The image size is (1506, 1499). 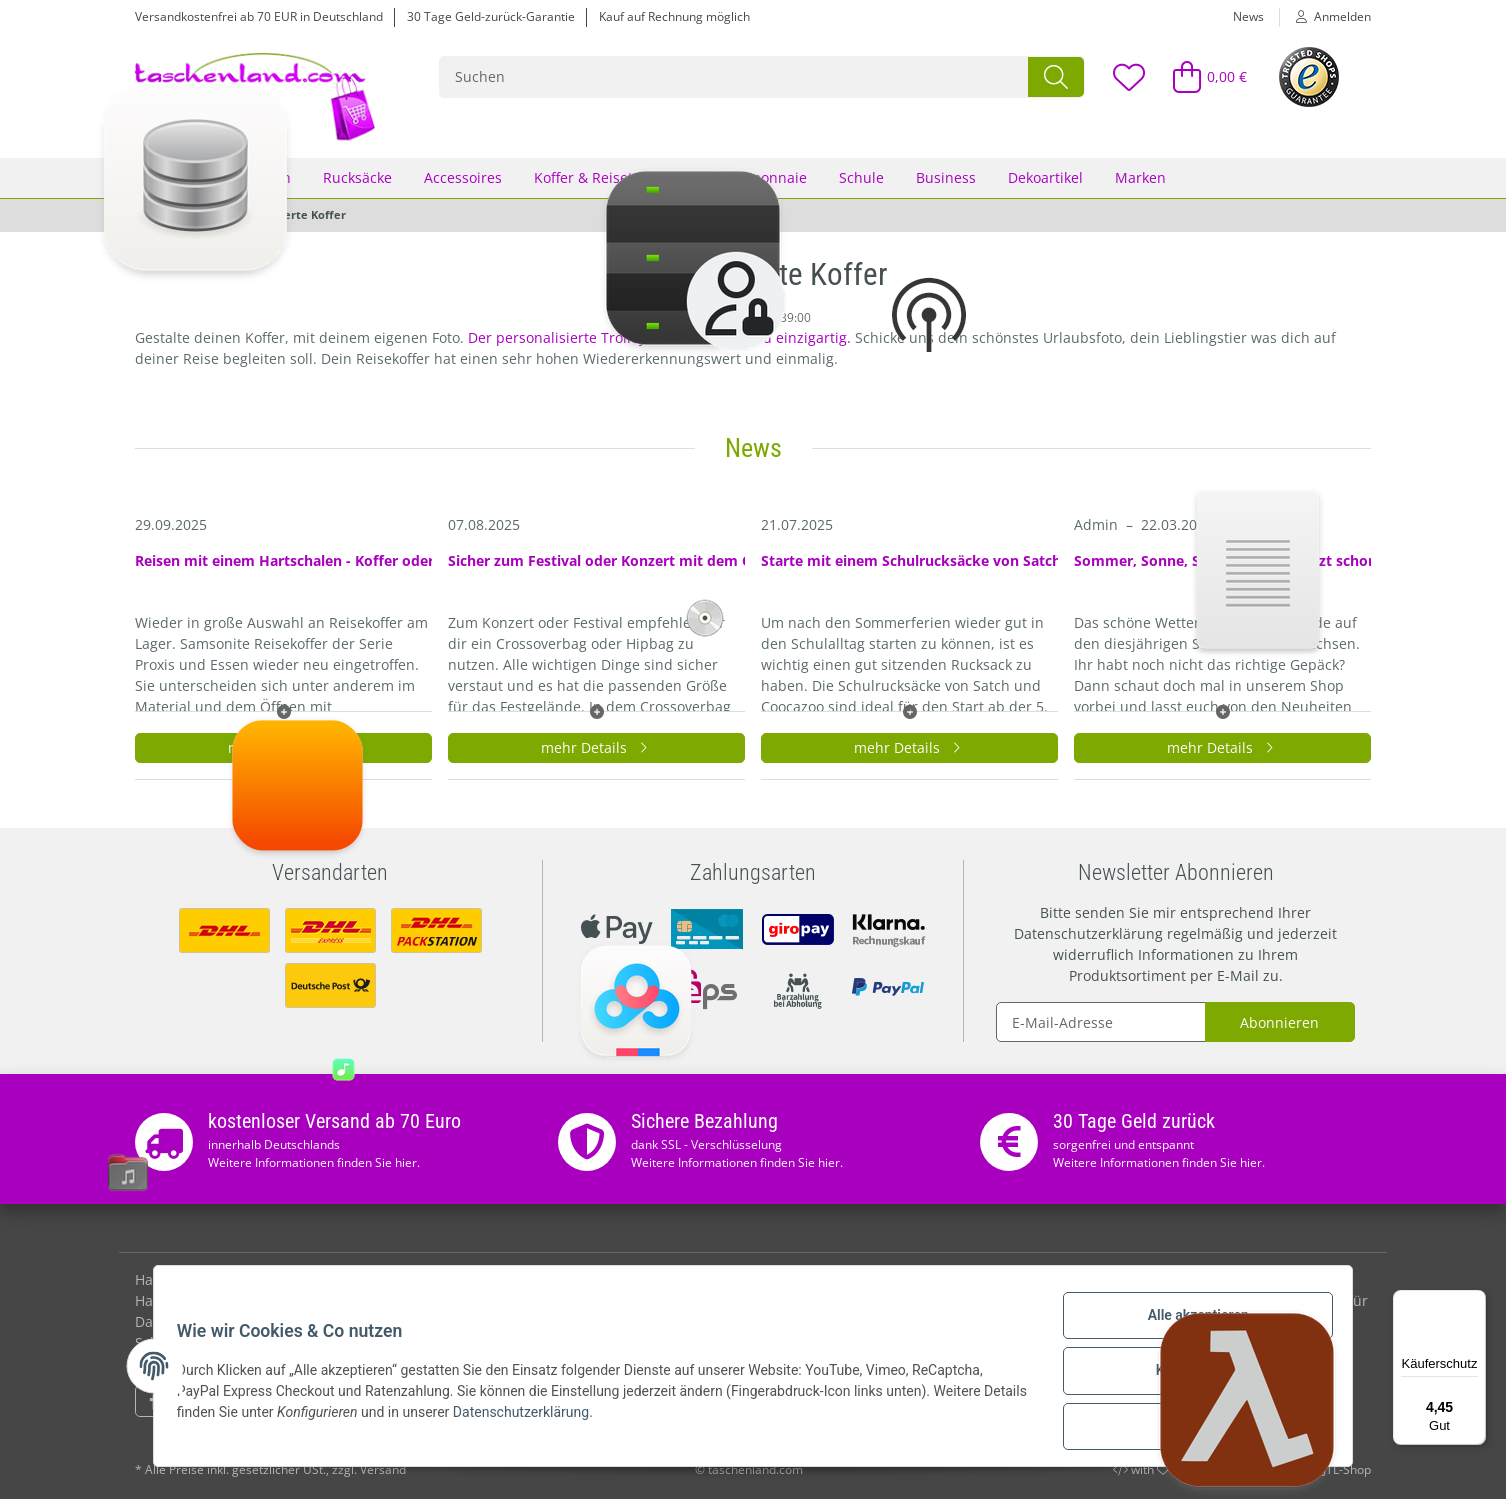 I want to click on blank orange app template for macos icon design, so click(x=297, y=785).